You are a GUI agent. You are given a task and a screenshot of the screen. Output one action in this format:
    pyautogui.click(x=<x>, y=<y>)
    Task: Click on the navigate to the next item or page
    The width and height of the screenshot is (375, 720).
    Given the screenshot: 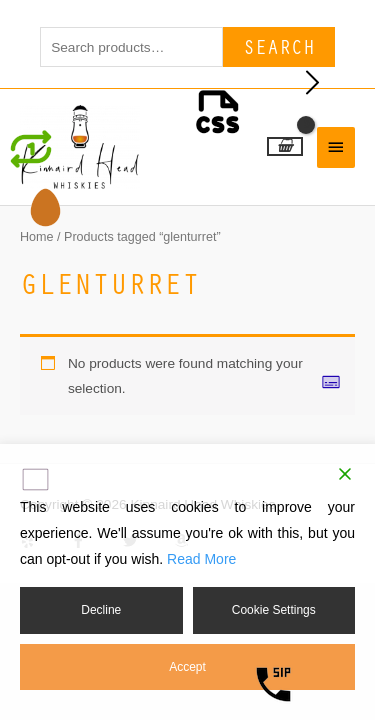 What is the action you would take?
    pyautogui.click(x=312, y=82)
    